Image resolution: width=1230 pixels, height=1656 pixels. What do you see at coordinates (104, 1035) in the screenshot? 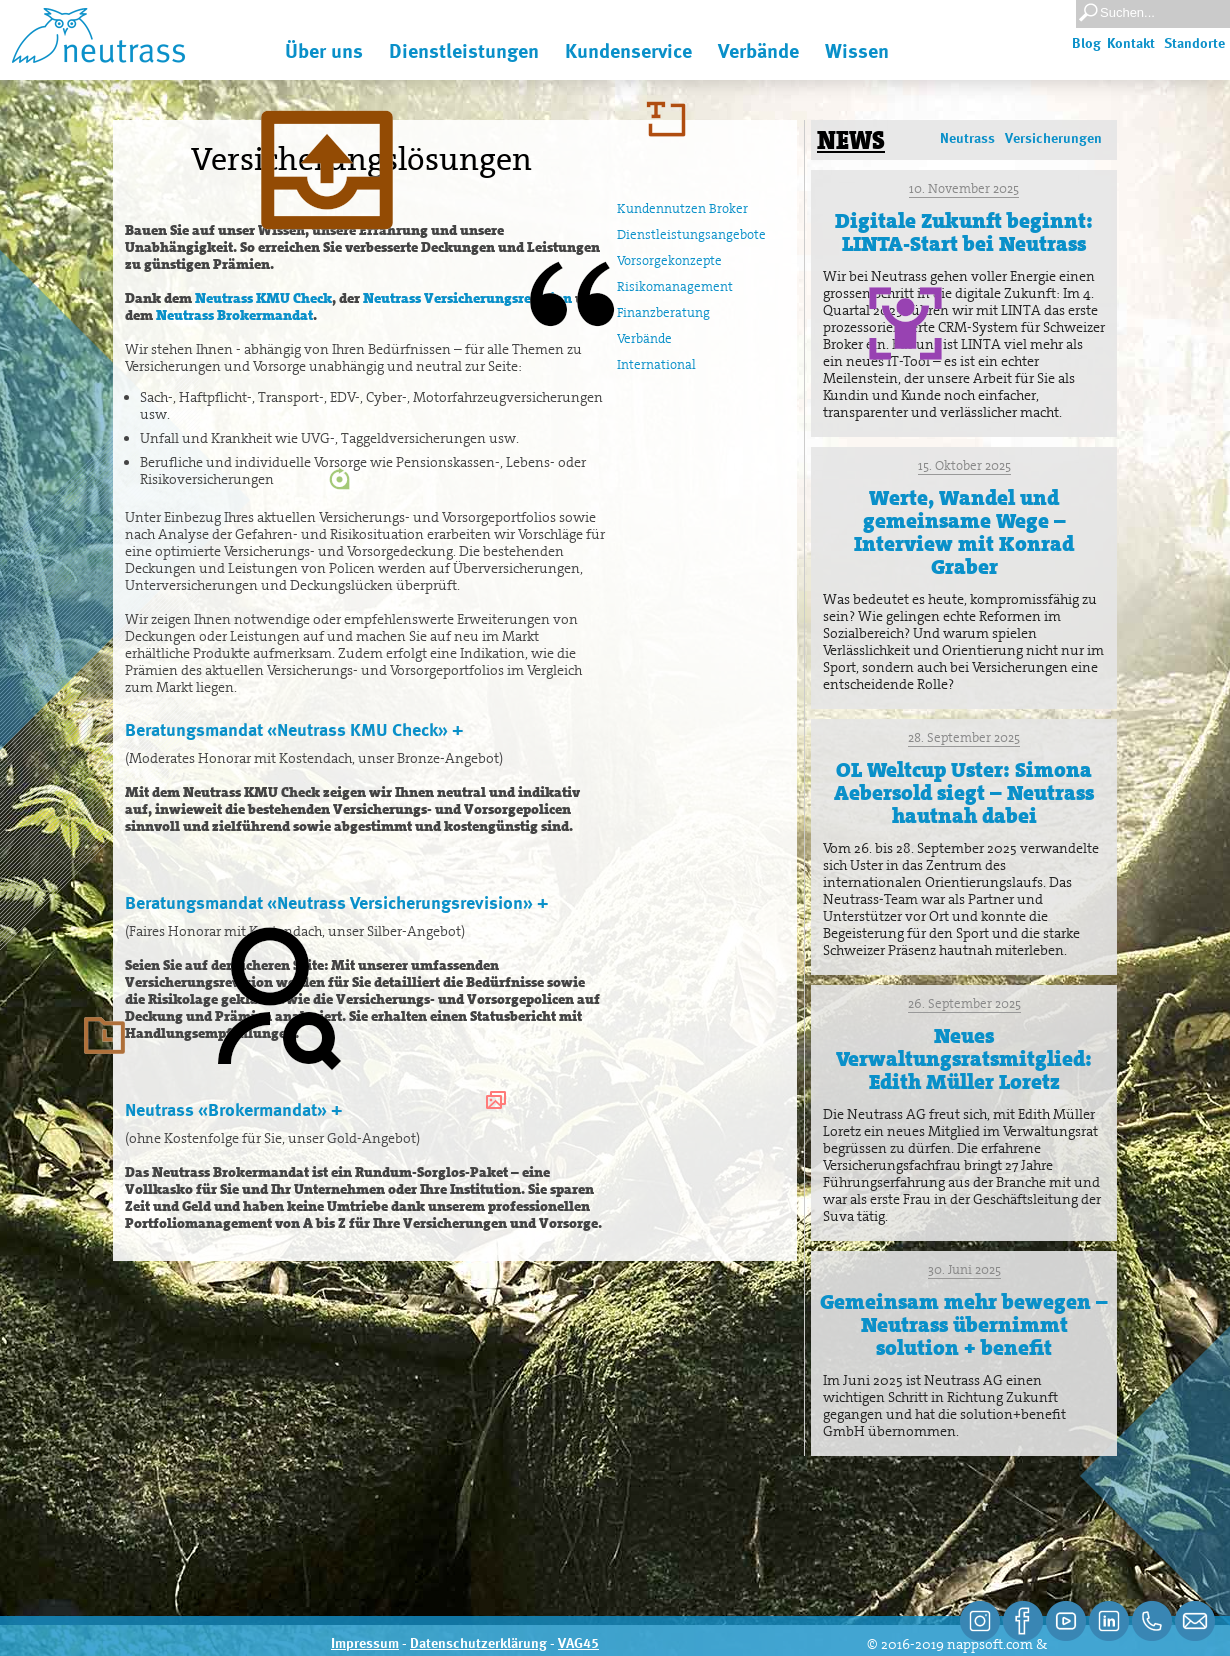
I see `view folder history or previous versions` at bounding box center [104, 1035].